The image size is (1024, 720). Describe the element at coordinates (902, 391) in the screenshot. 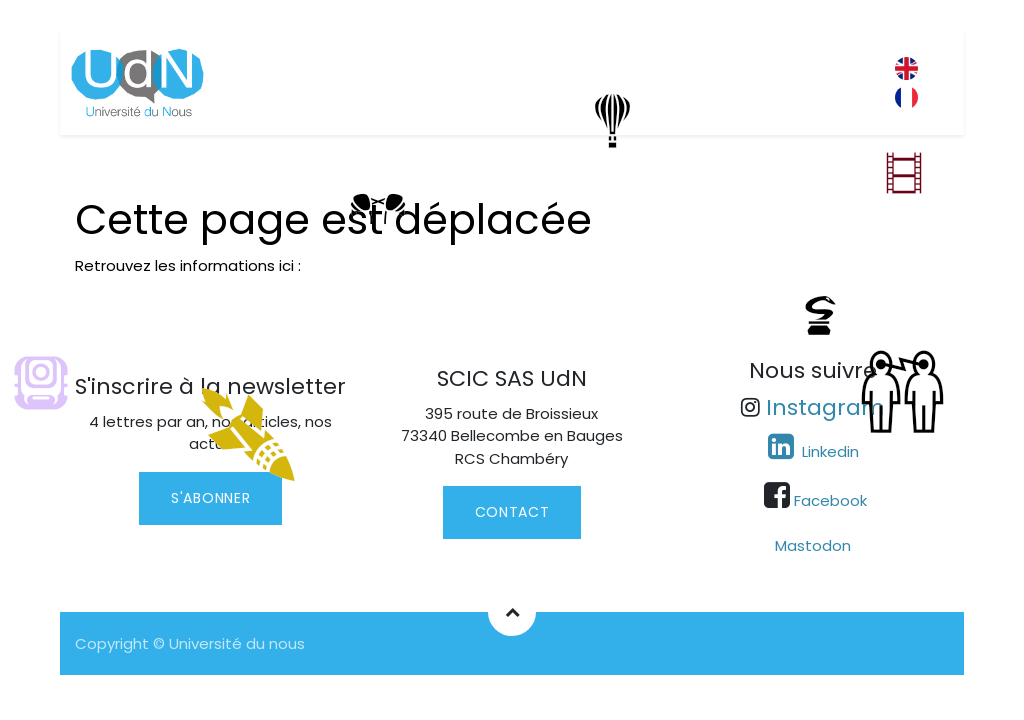

I see `indicates mind-link or telepathic communication feature` at that location.